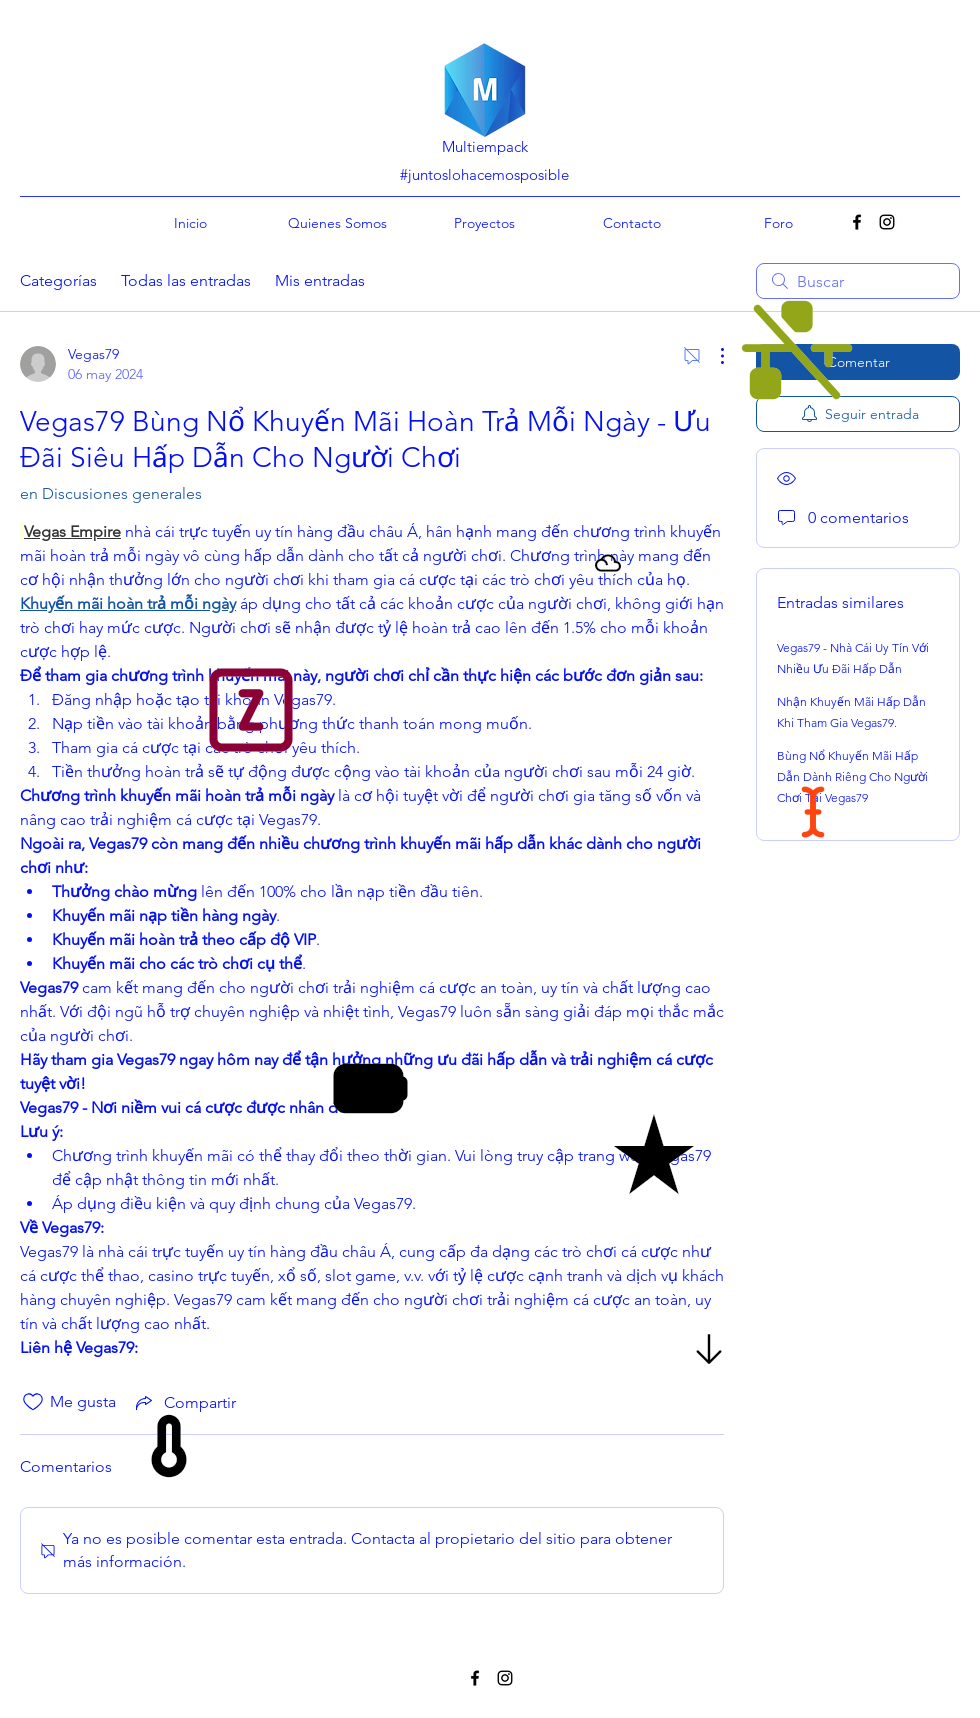  What do you see at coordinates (654, 1154) in the screenshot?
I see `rate or review an item` at bounding box center [654, 1154].